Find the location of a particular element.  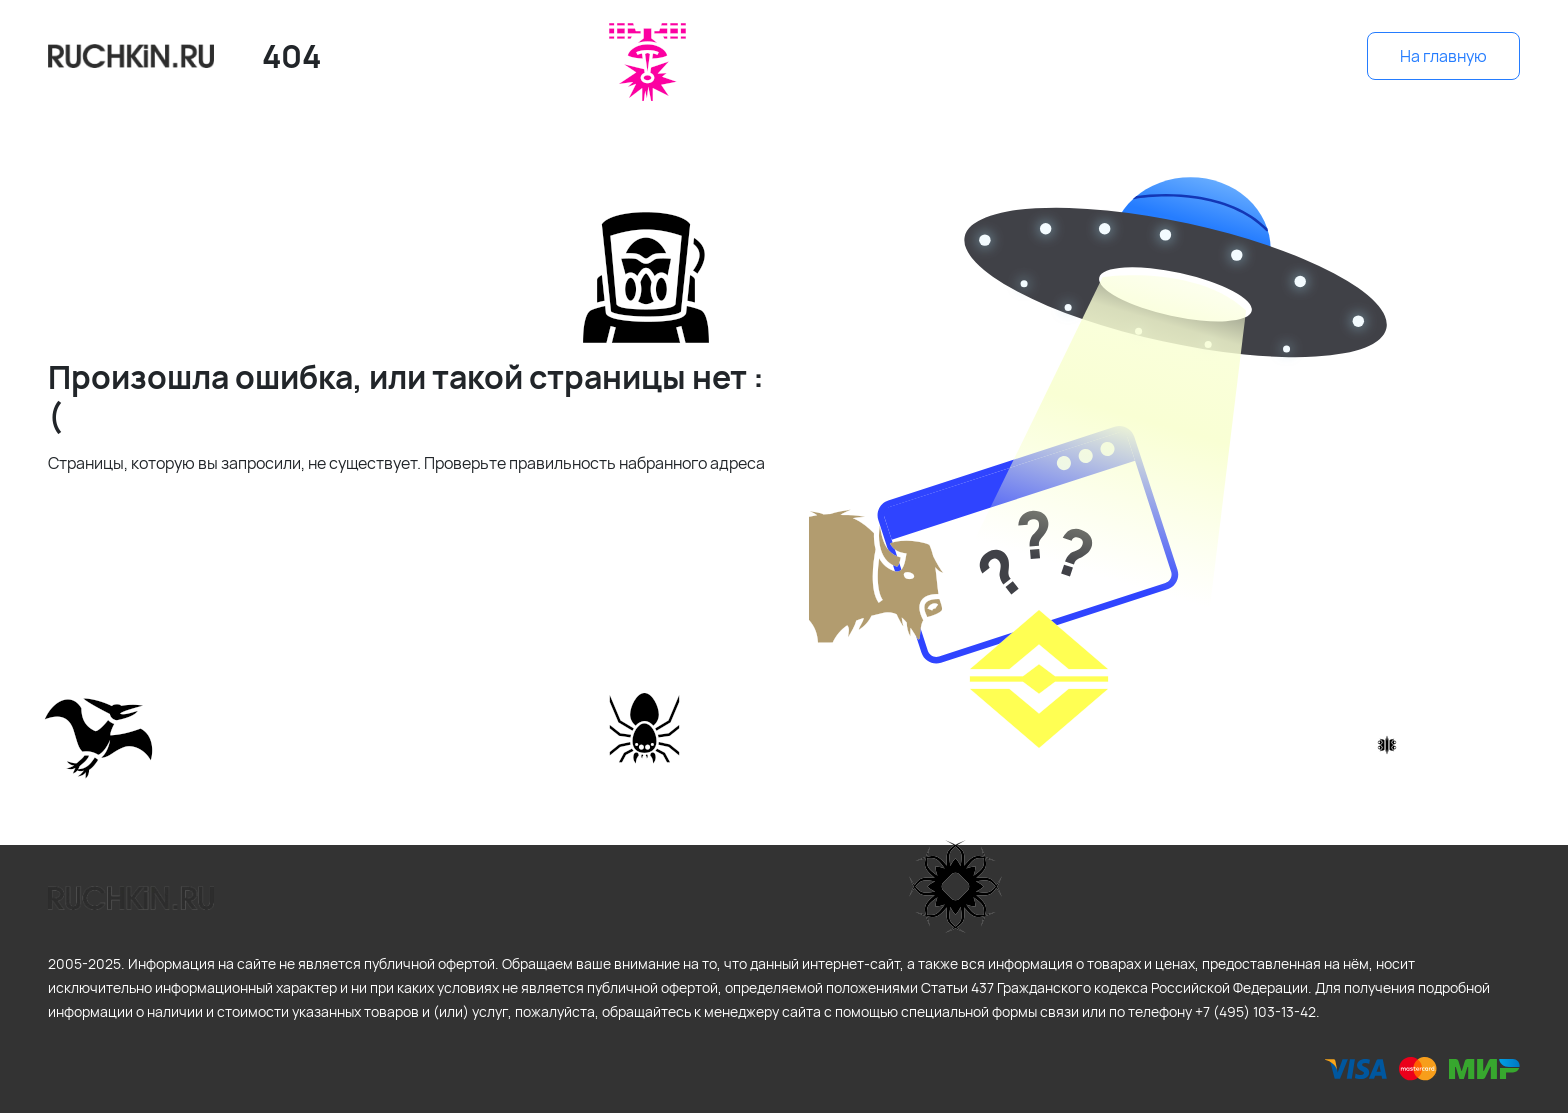

place a virtual marker or waypoint in-game is located at coordinates (1039, 679).